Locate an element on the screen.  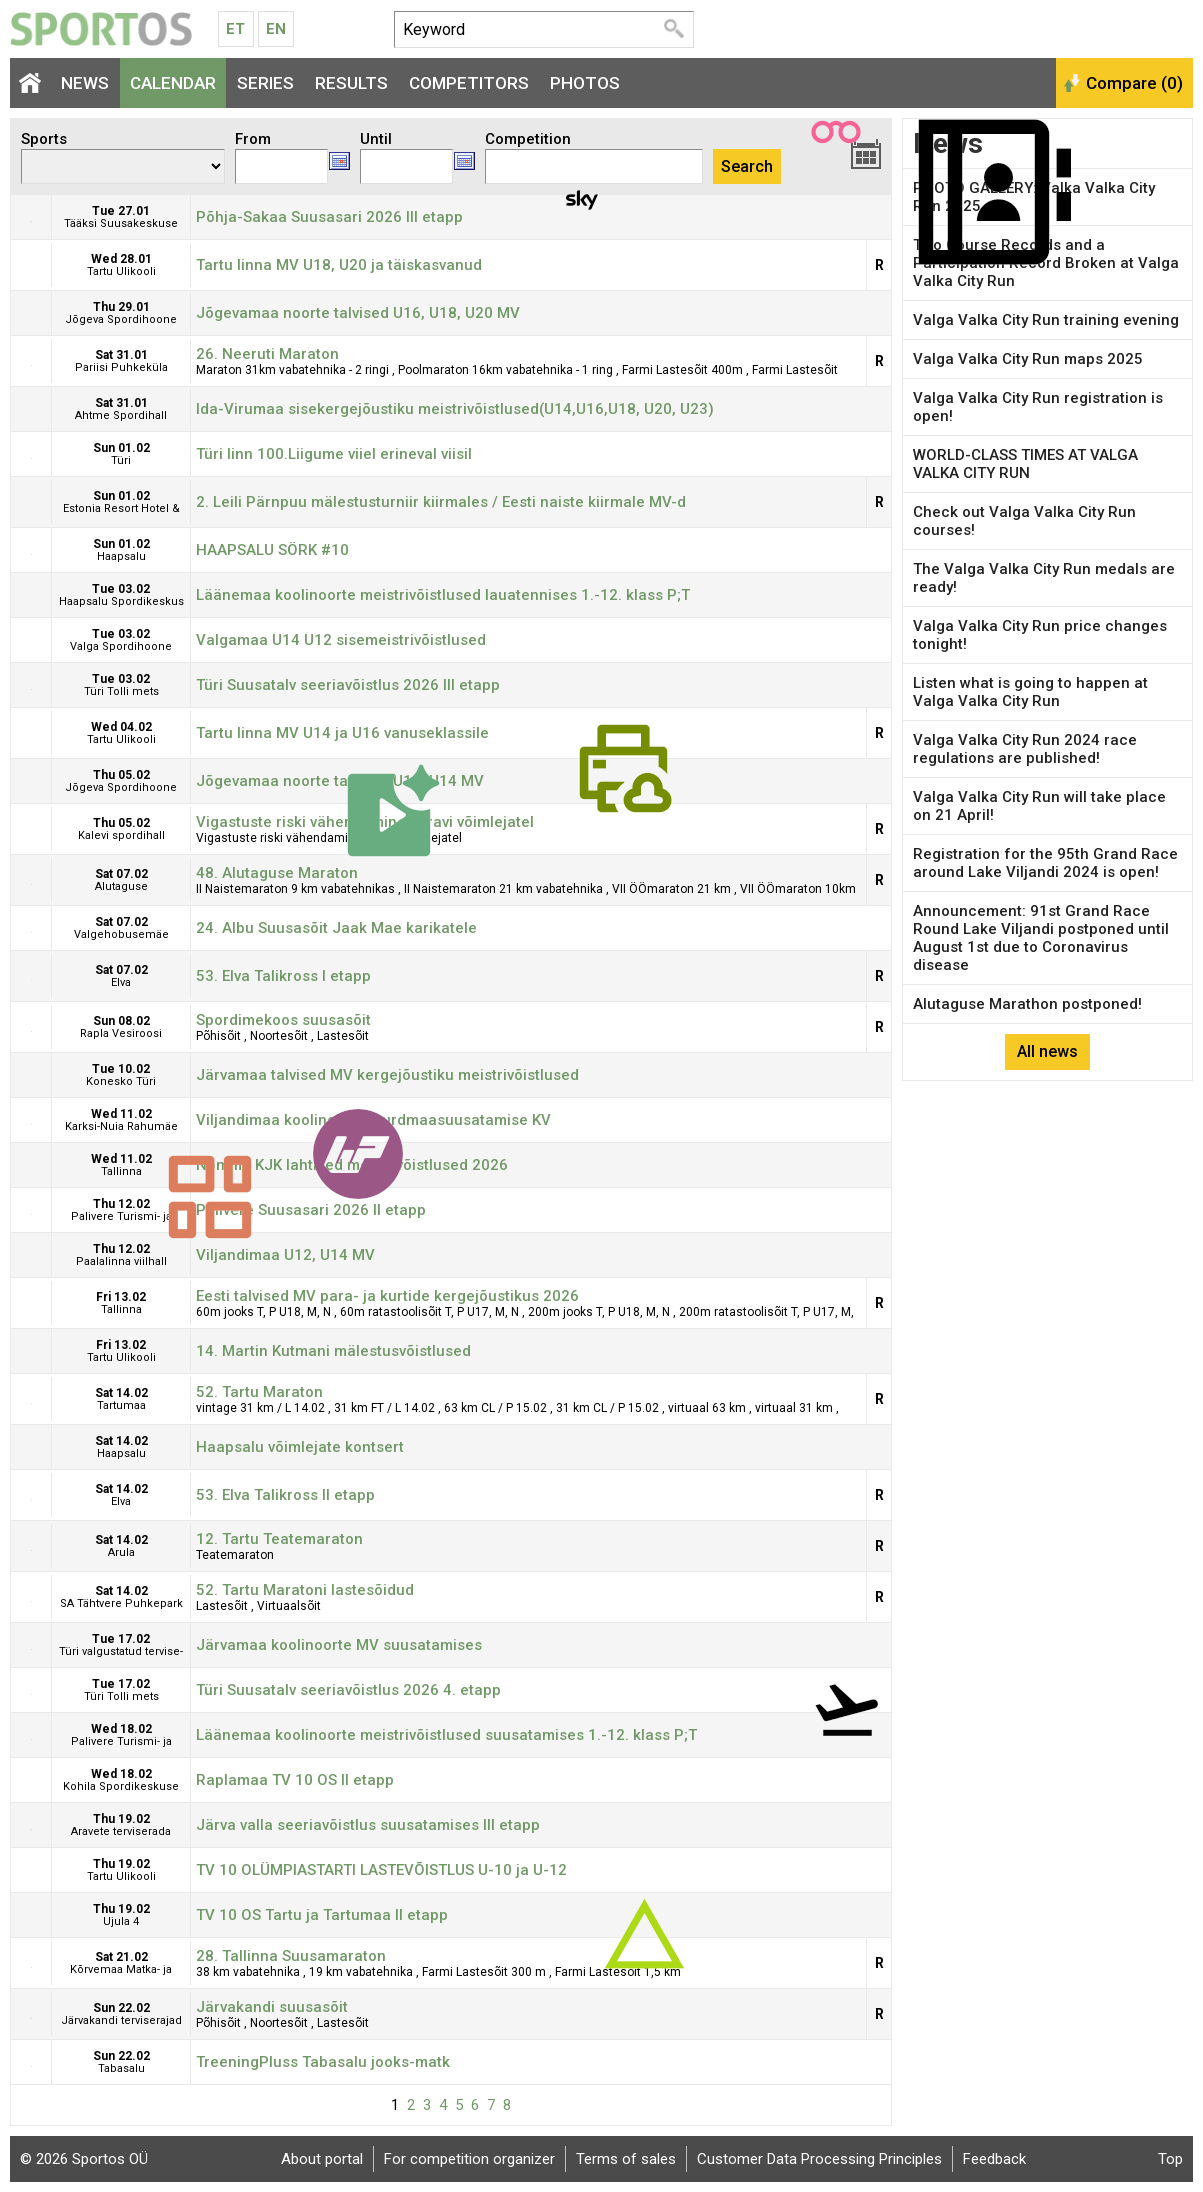
access AI-powered video editing tools is located at coordinates (389, 815).